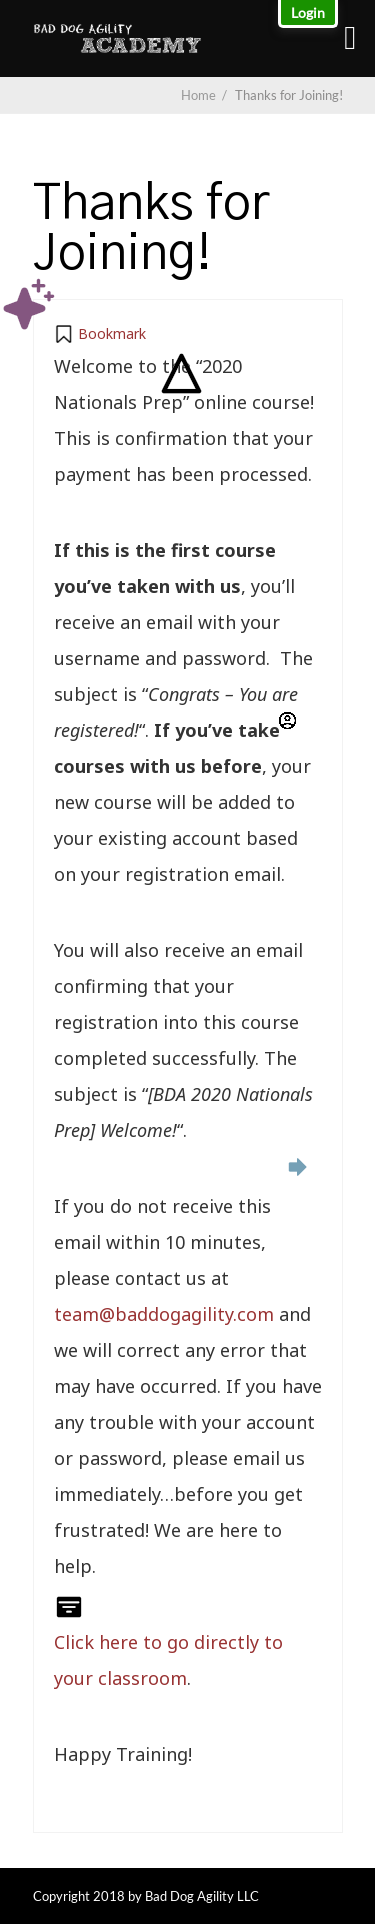 Image resolution: width=375 pixels, height=1924 pixels. I want to click on access your profile or account settings, so click(287, 720).